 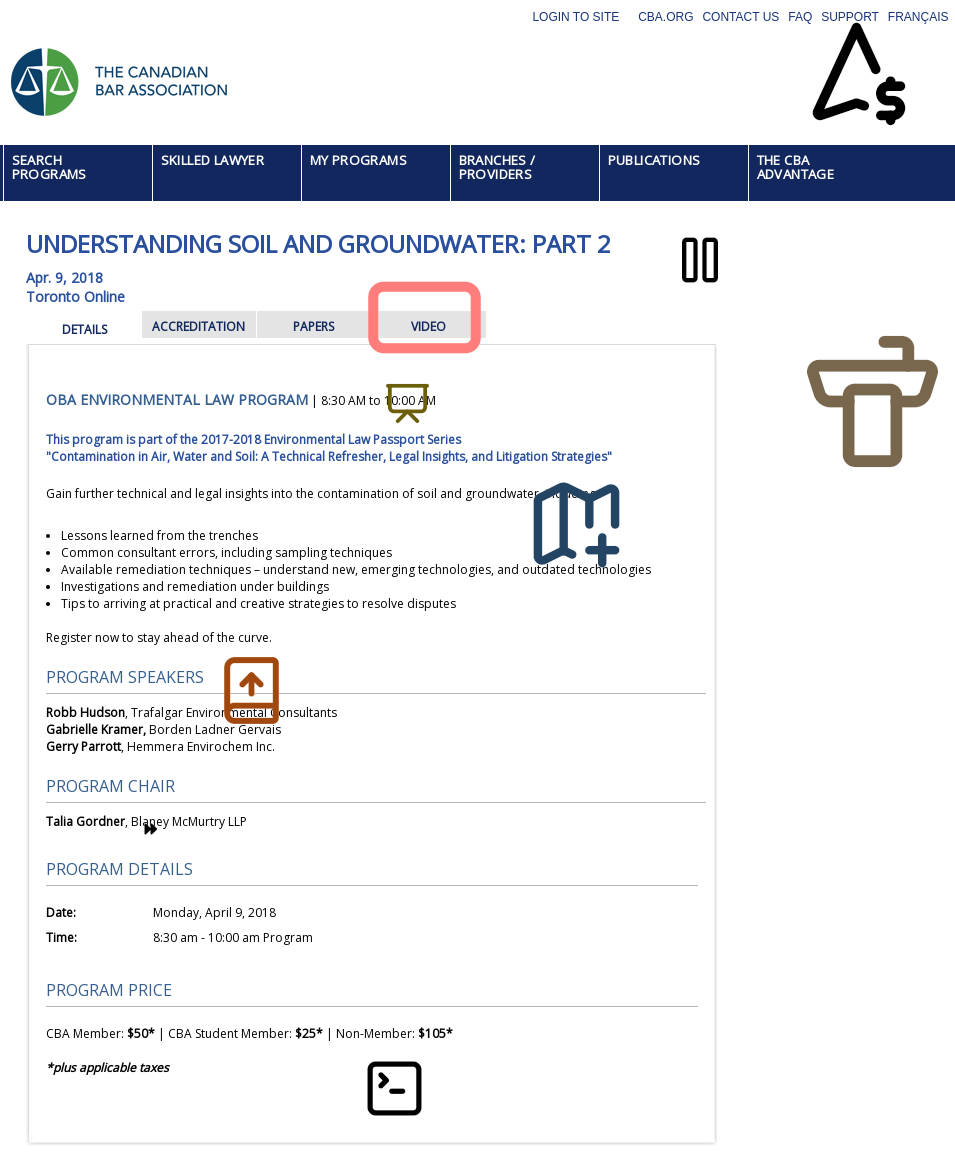 What do you see at coordinates (700, 260) in the screenshot?
I see `pause media playback` at bounding box center [700, 260].